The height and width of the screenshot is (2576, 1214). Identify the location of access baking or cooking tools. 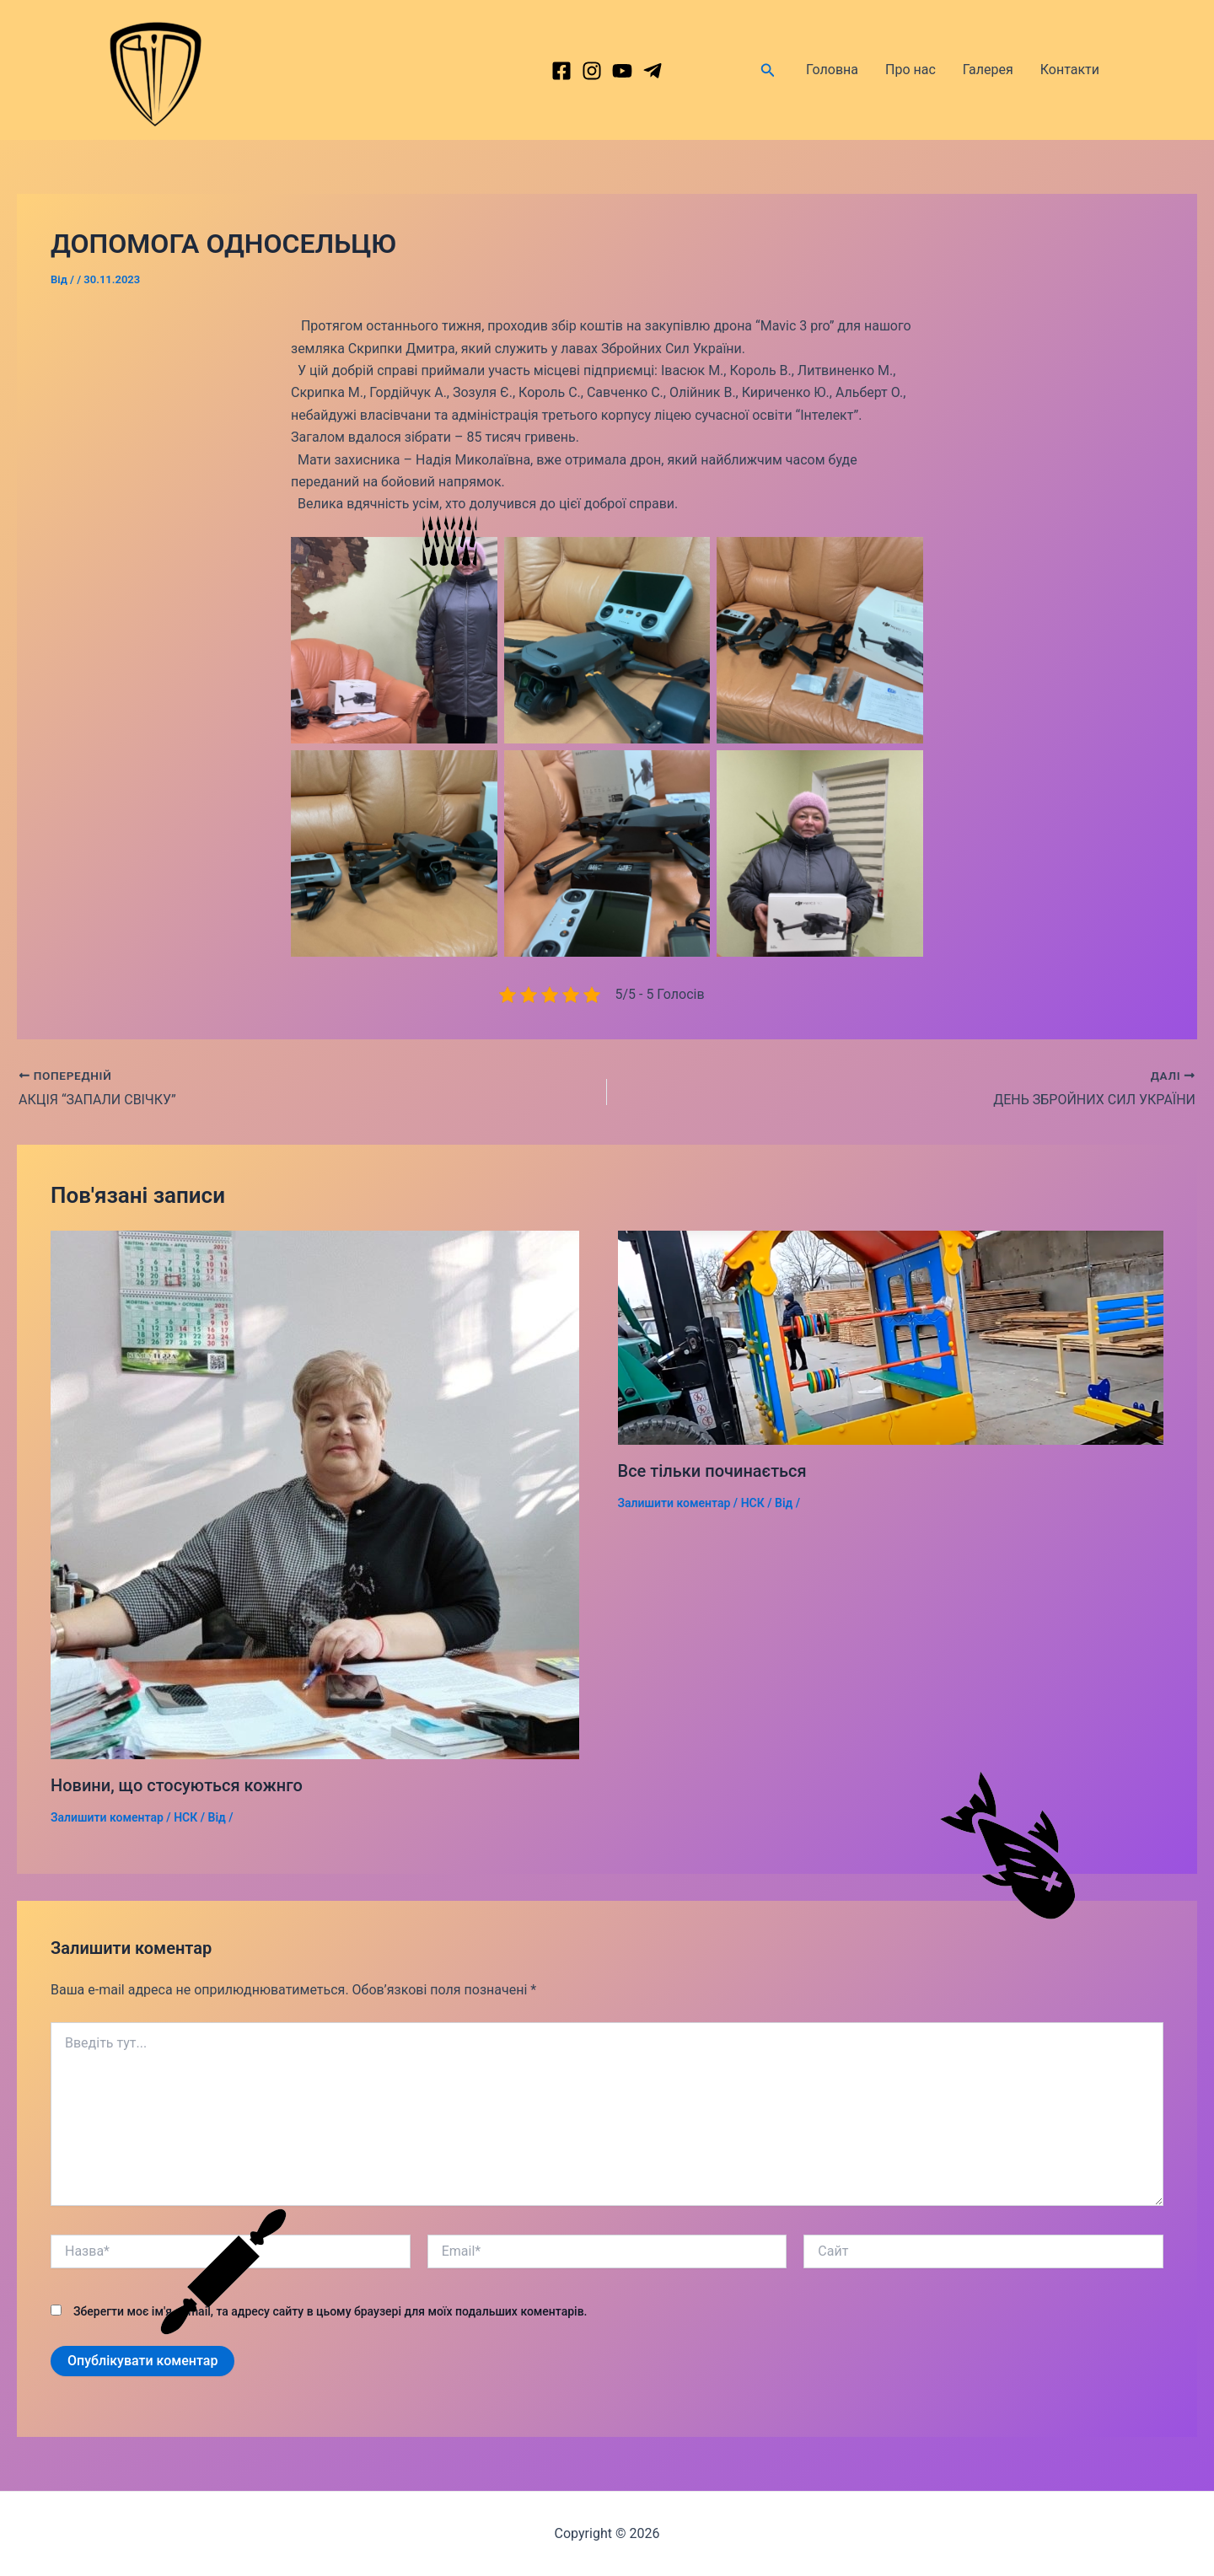
(223, 2272).